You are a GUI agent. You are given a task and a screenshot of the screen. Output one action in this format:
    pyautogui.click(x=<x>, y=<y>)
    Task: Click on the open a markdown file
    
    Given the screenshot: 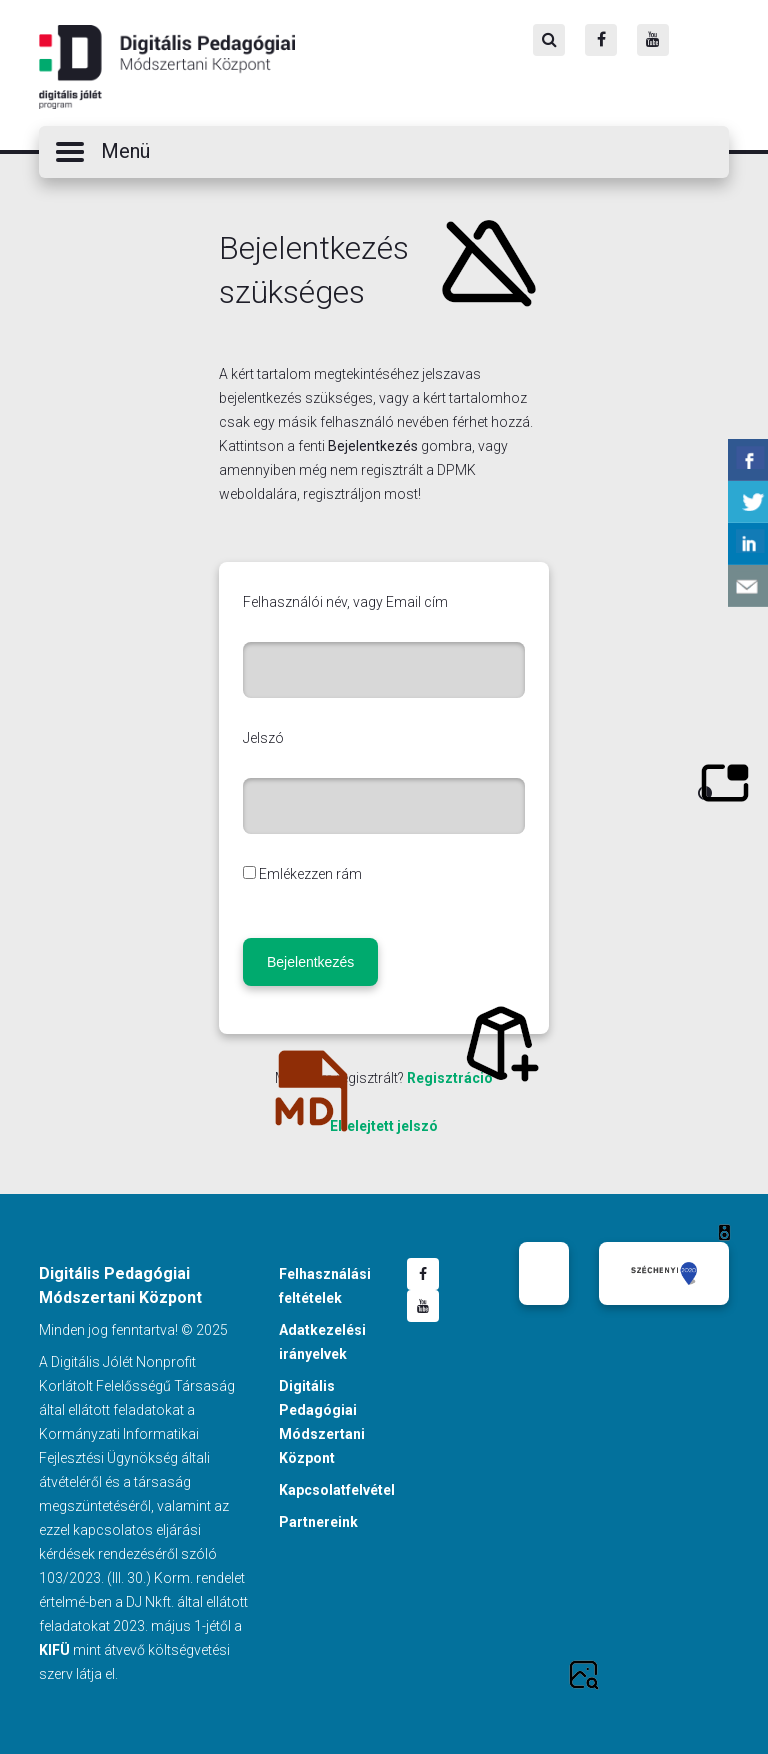 What is the action you would take?
    pyautogui.click(x=313, y=1091)
    